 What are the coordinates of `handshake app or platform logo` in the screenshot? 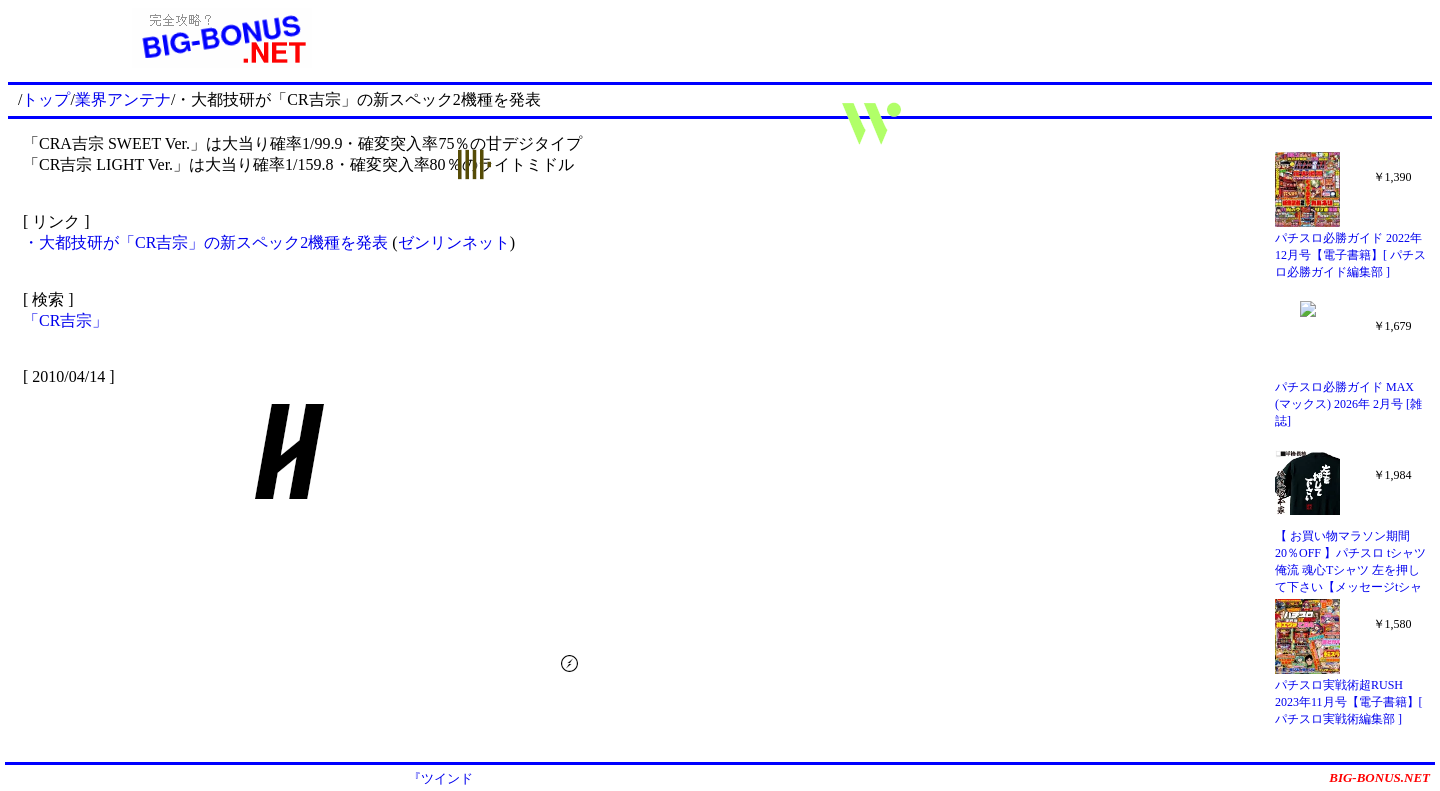 It's located at (289, 451).